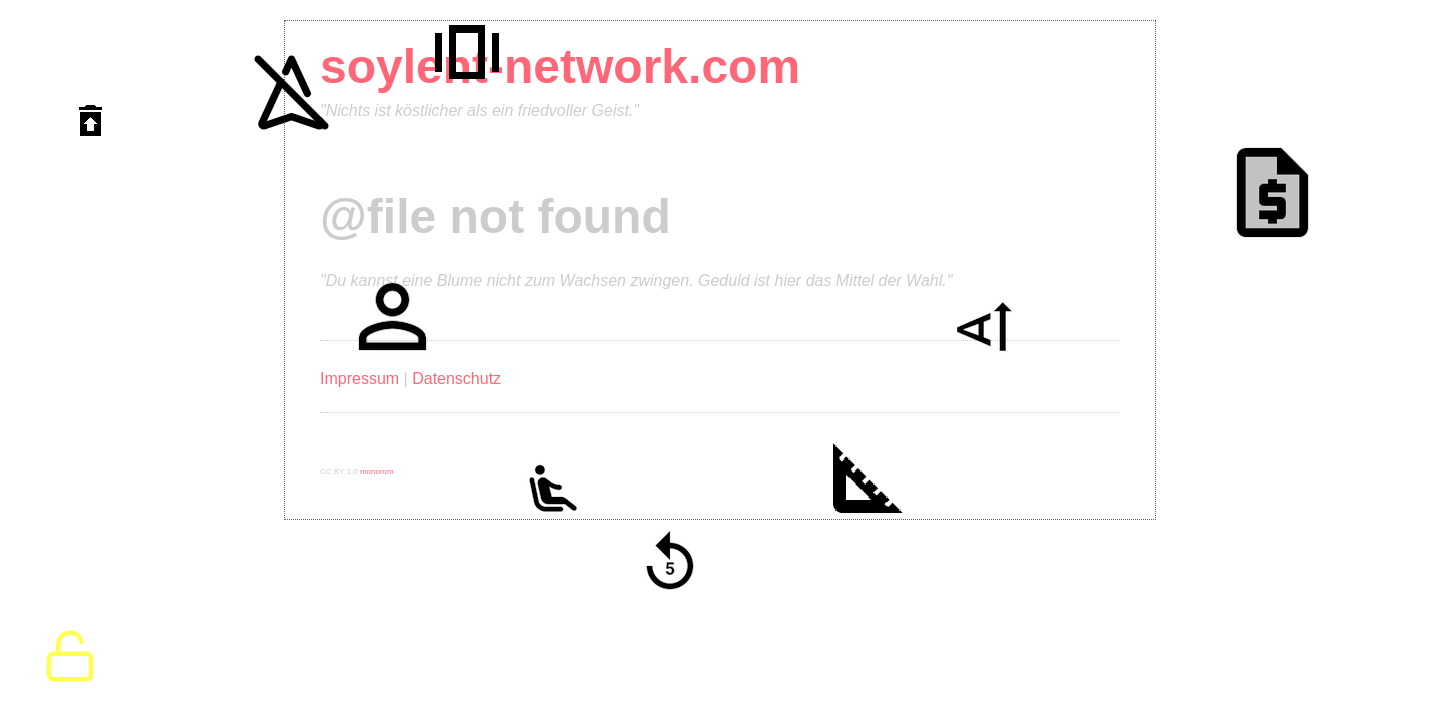 This screenshot has height=720, width=1440. I want to click on unlocked or unsecured state, so click(70, 656).